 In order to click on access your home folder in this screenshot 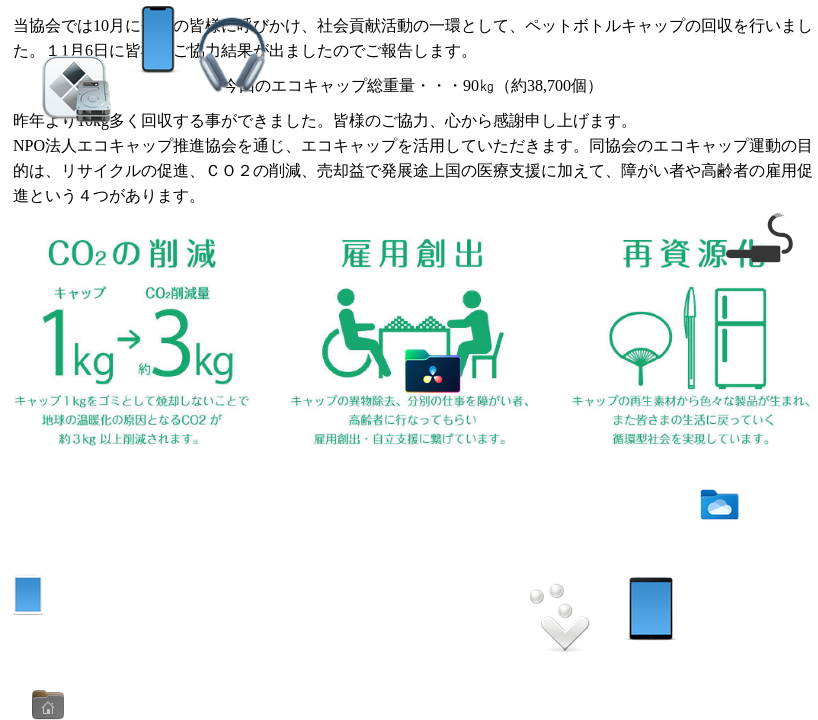, I will do `click(48, 704)`.